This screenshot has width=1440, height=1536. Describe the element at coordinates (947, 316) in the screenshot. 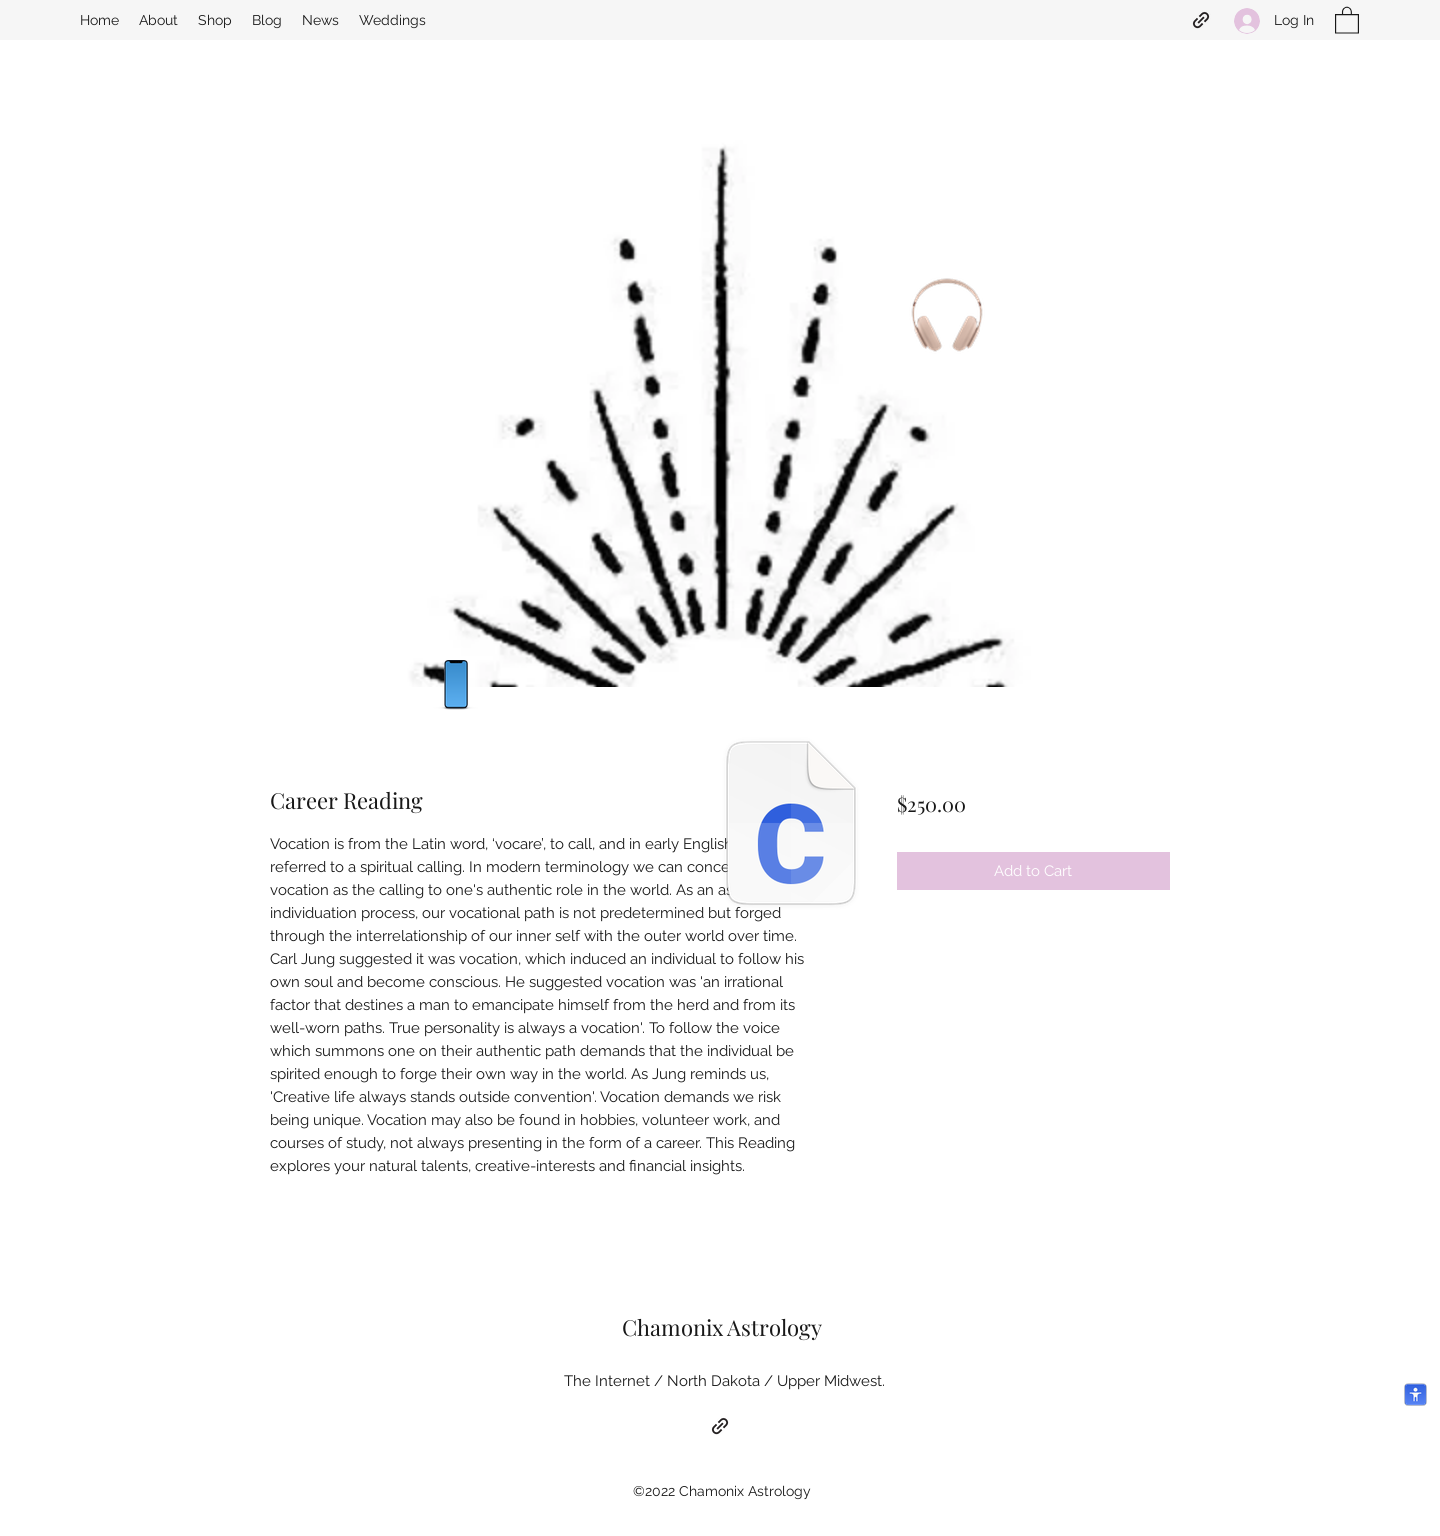

I see `connect bluetooth headphones` at that location.